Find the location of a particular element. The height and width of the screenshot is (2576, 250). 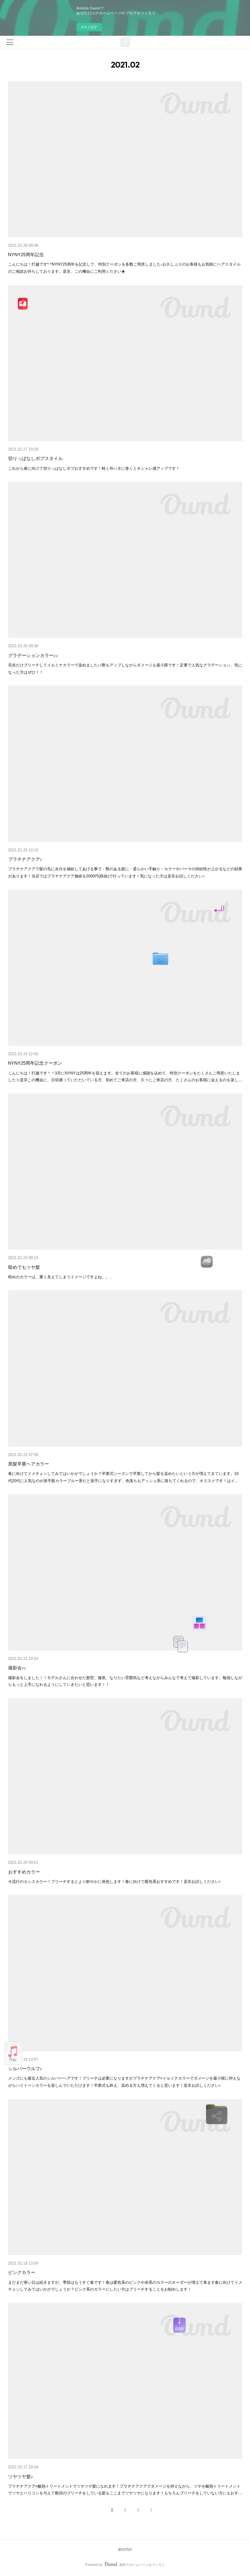

open PC or windows computer folder is located at coordinates (160, 958).